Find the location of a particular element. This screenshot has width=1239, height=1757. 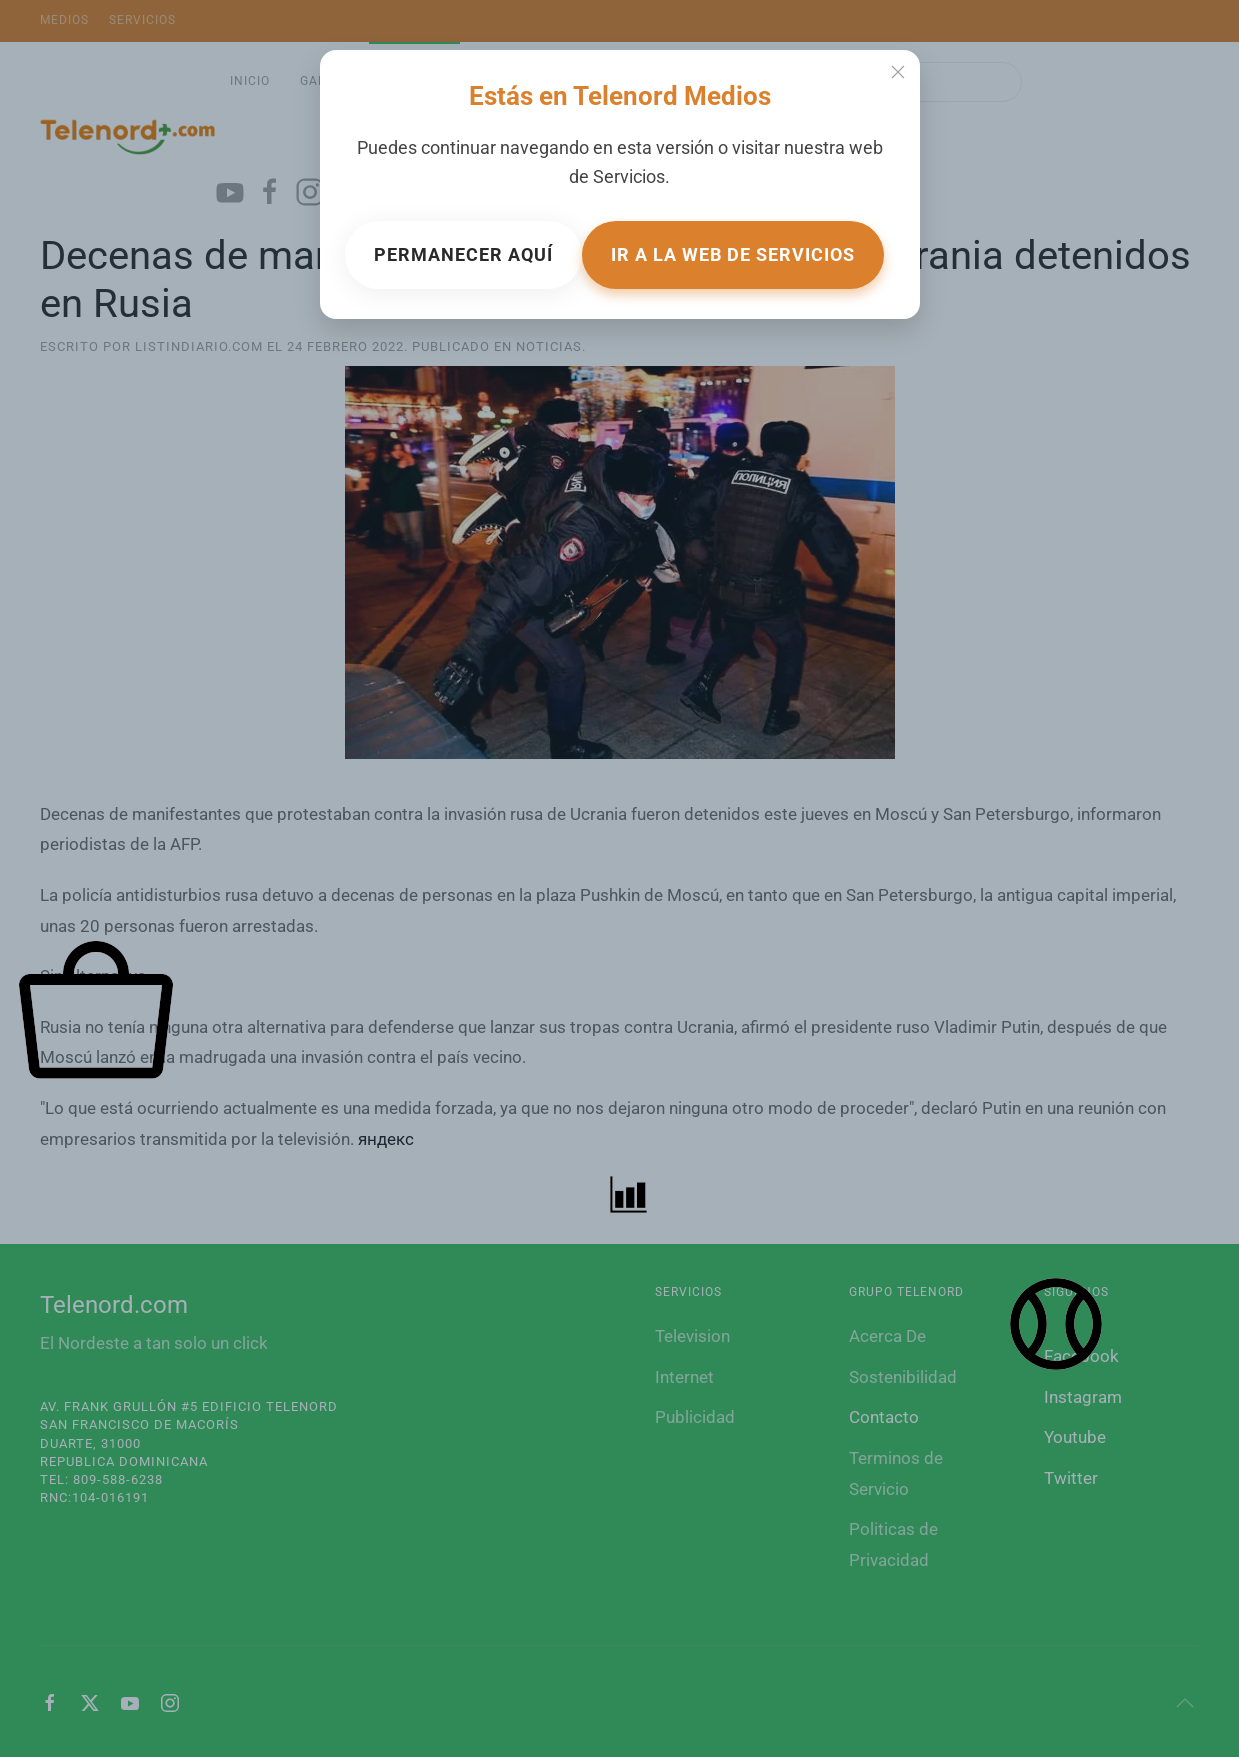

view analytics or statistics is located at coordinates (628, 1194).